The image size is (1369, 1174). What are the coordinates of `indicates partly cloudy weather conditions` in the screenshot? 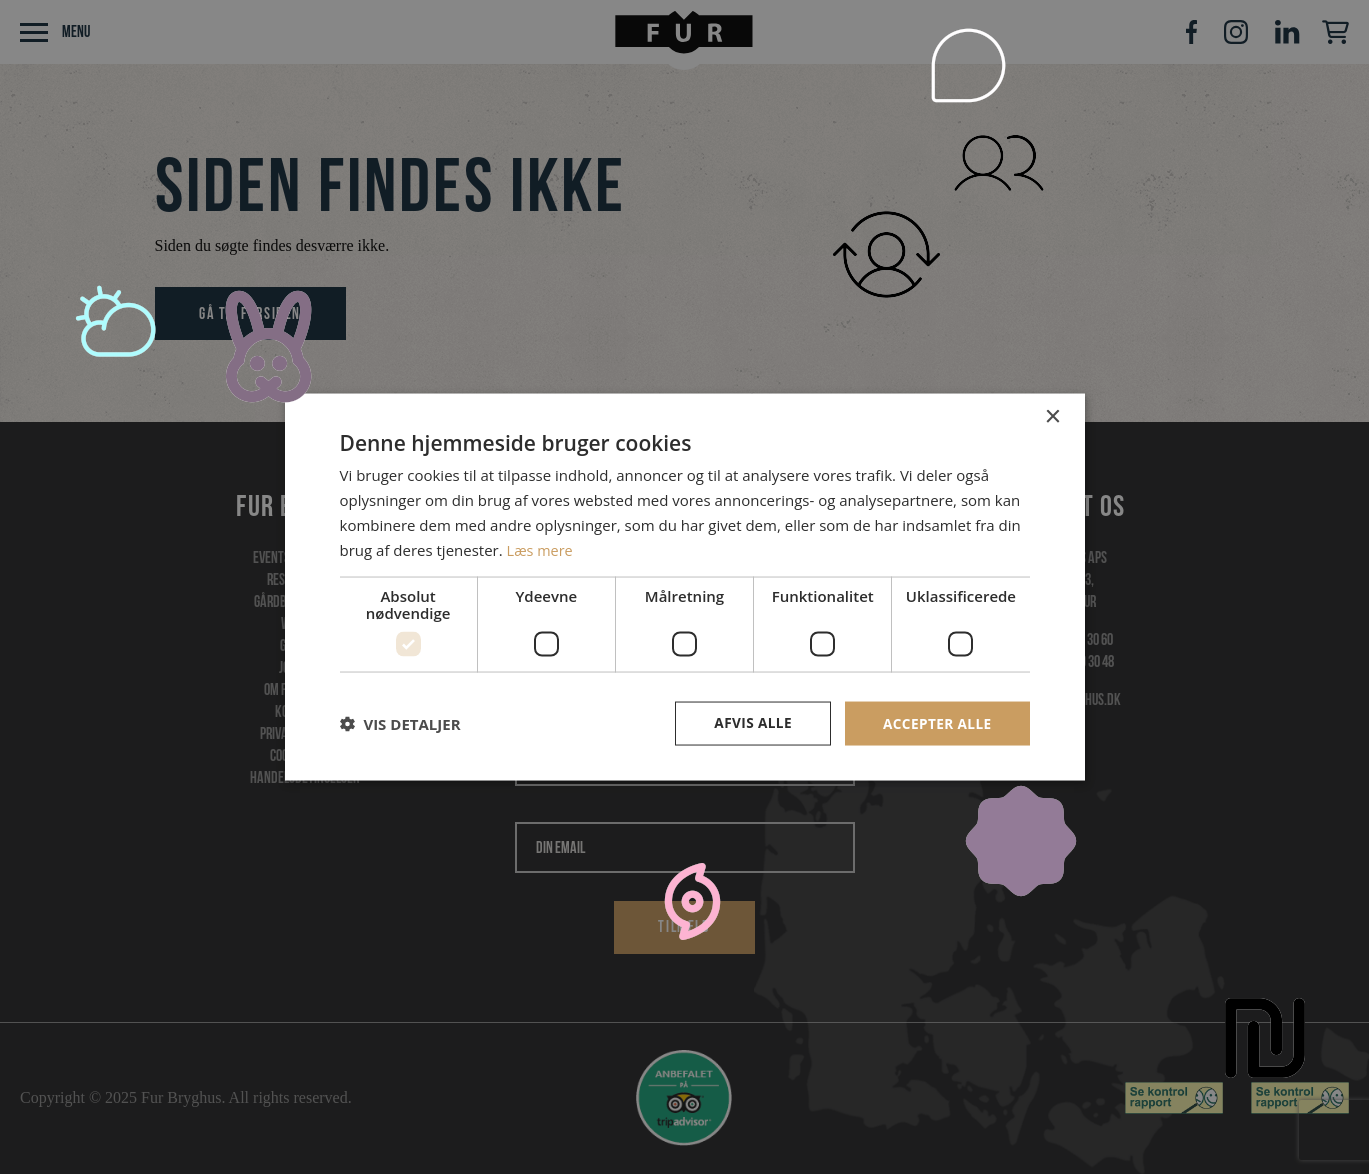 It's located at (115, 322).